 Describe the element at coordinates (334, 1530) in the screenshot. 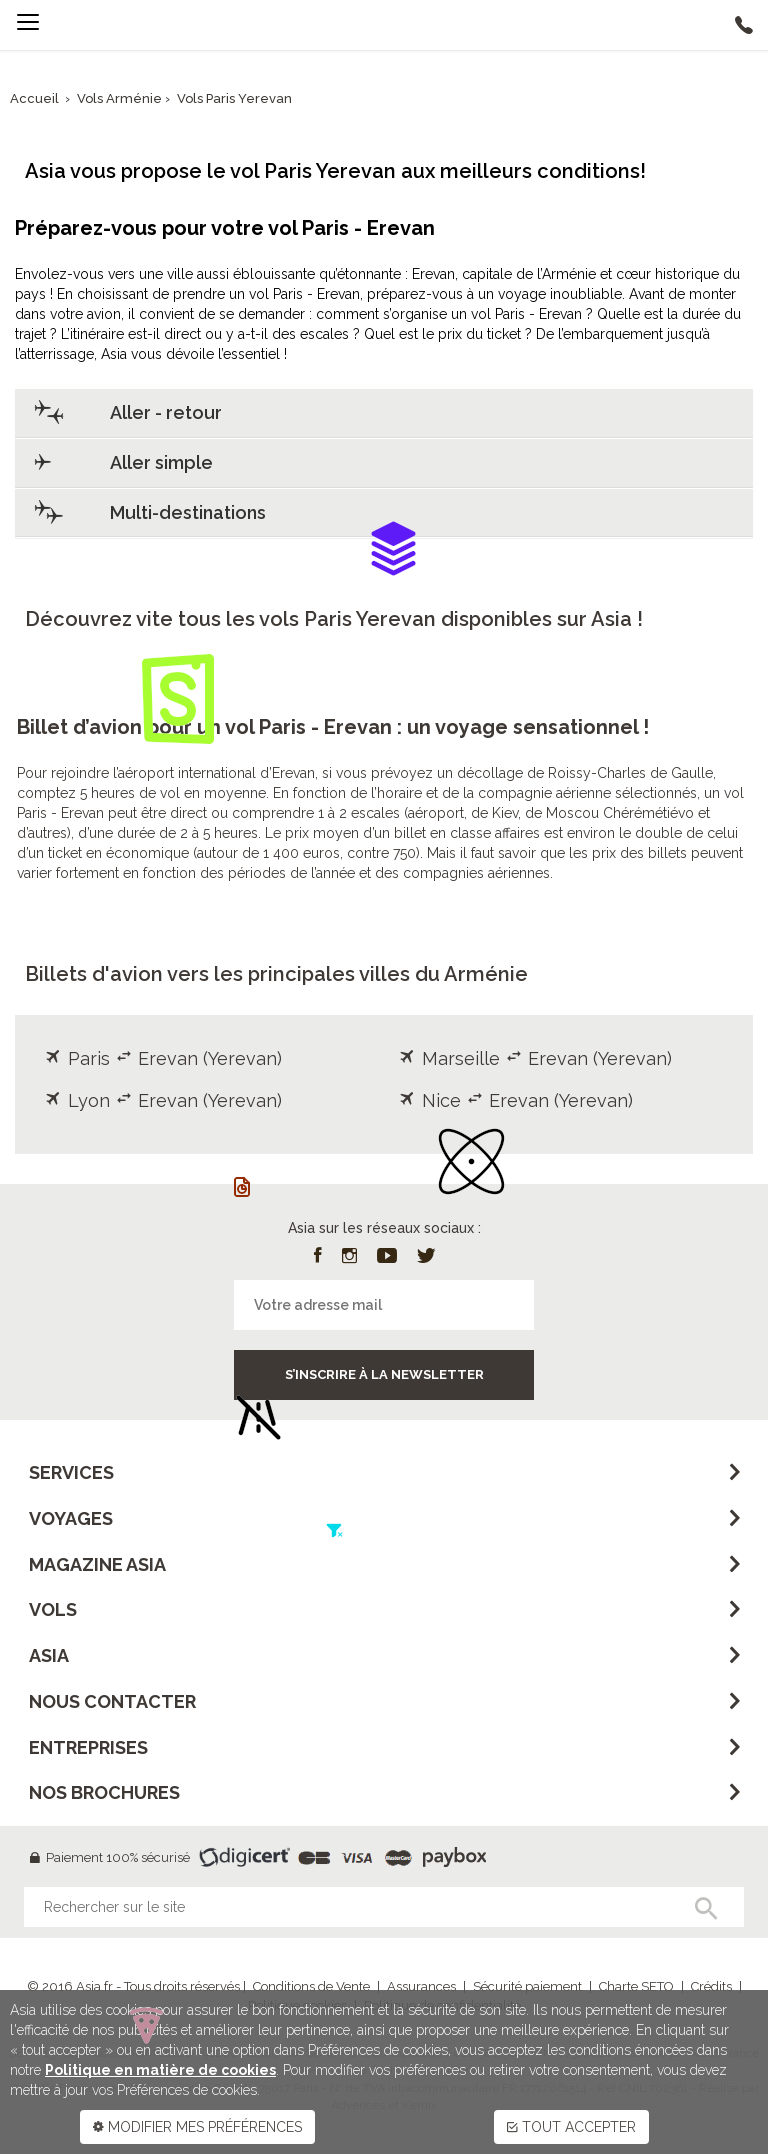

I see `clear all active filters` at that location.